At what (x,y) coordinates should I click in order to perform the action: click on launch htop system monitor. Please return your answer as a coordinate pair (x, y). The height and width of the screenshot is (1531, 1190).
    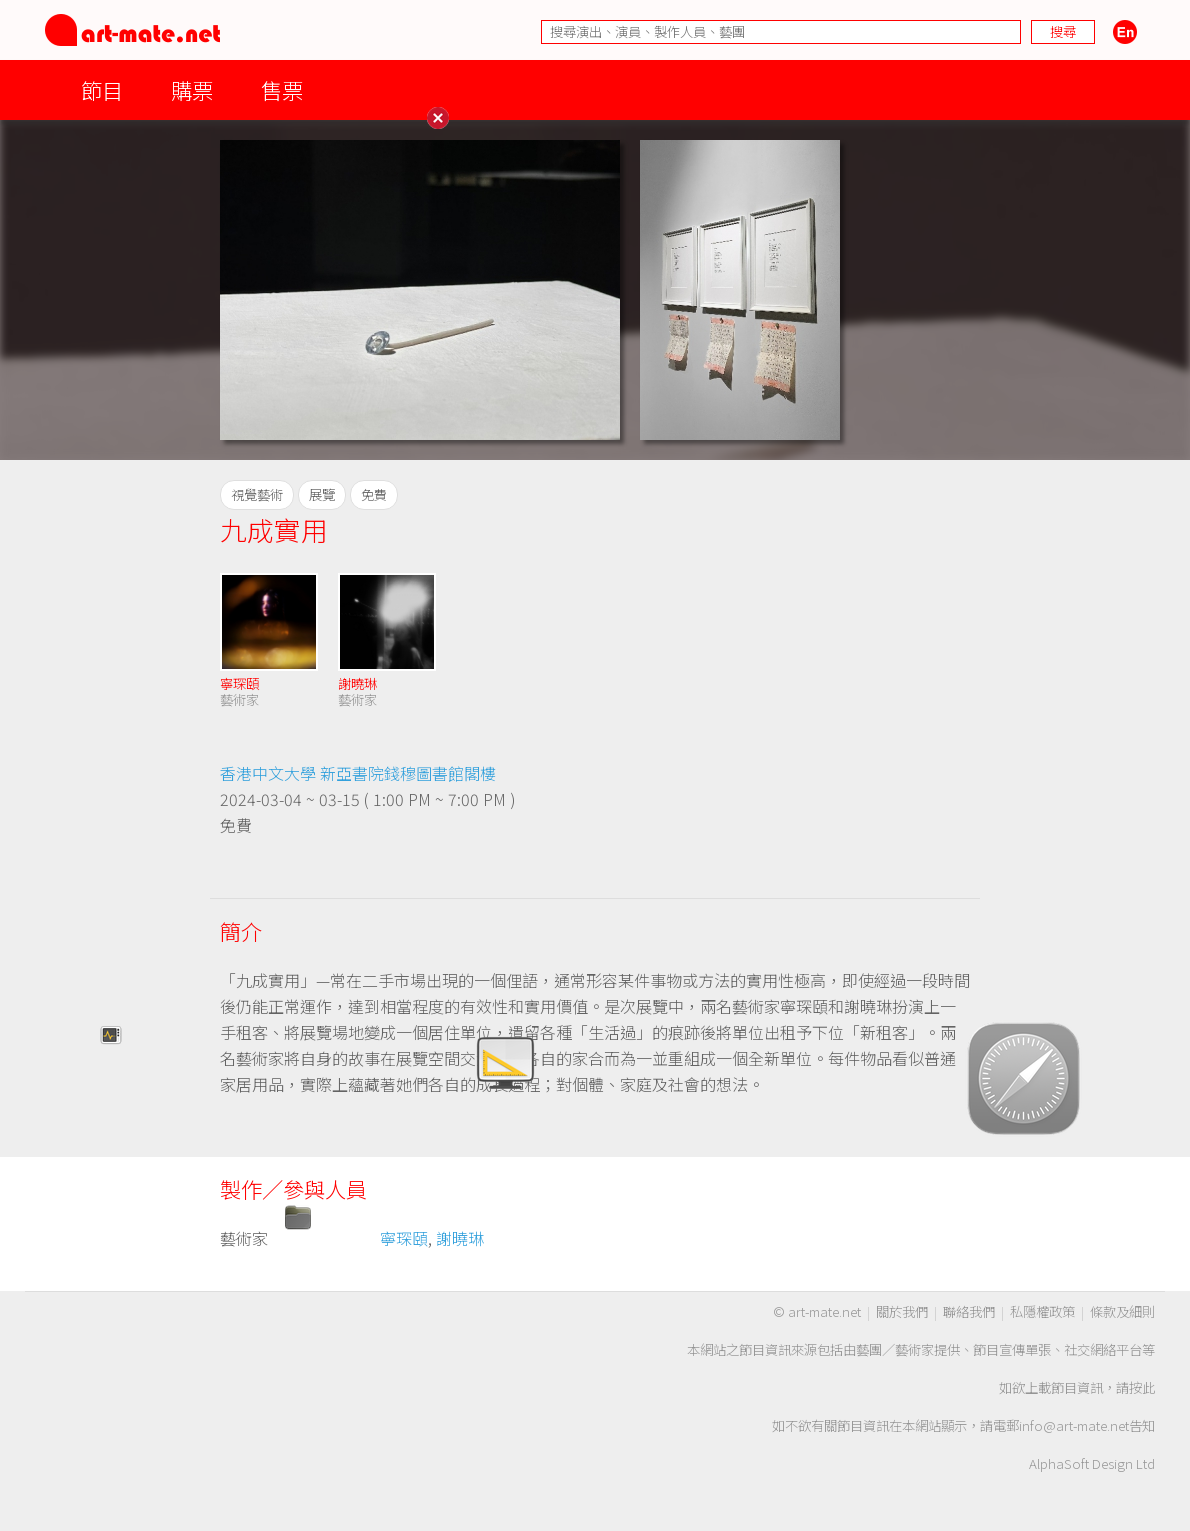
    Looking at the image, I should click on (111, 1035).